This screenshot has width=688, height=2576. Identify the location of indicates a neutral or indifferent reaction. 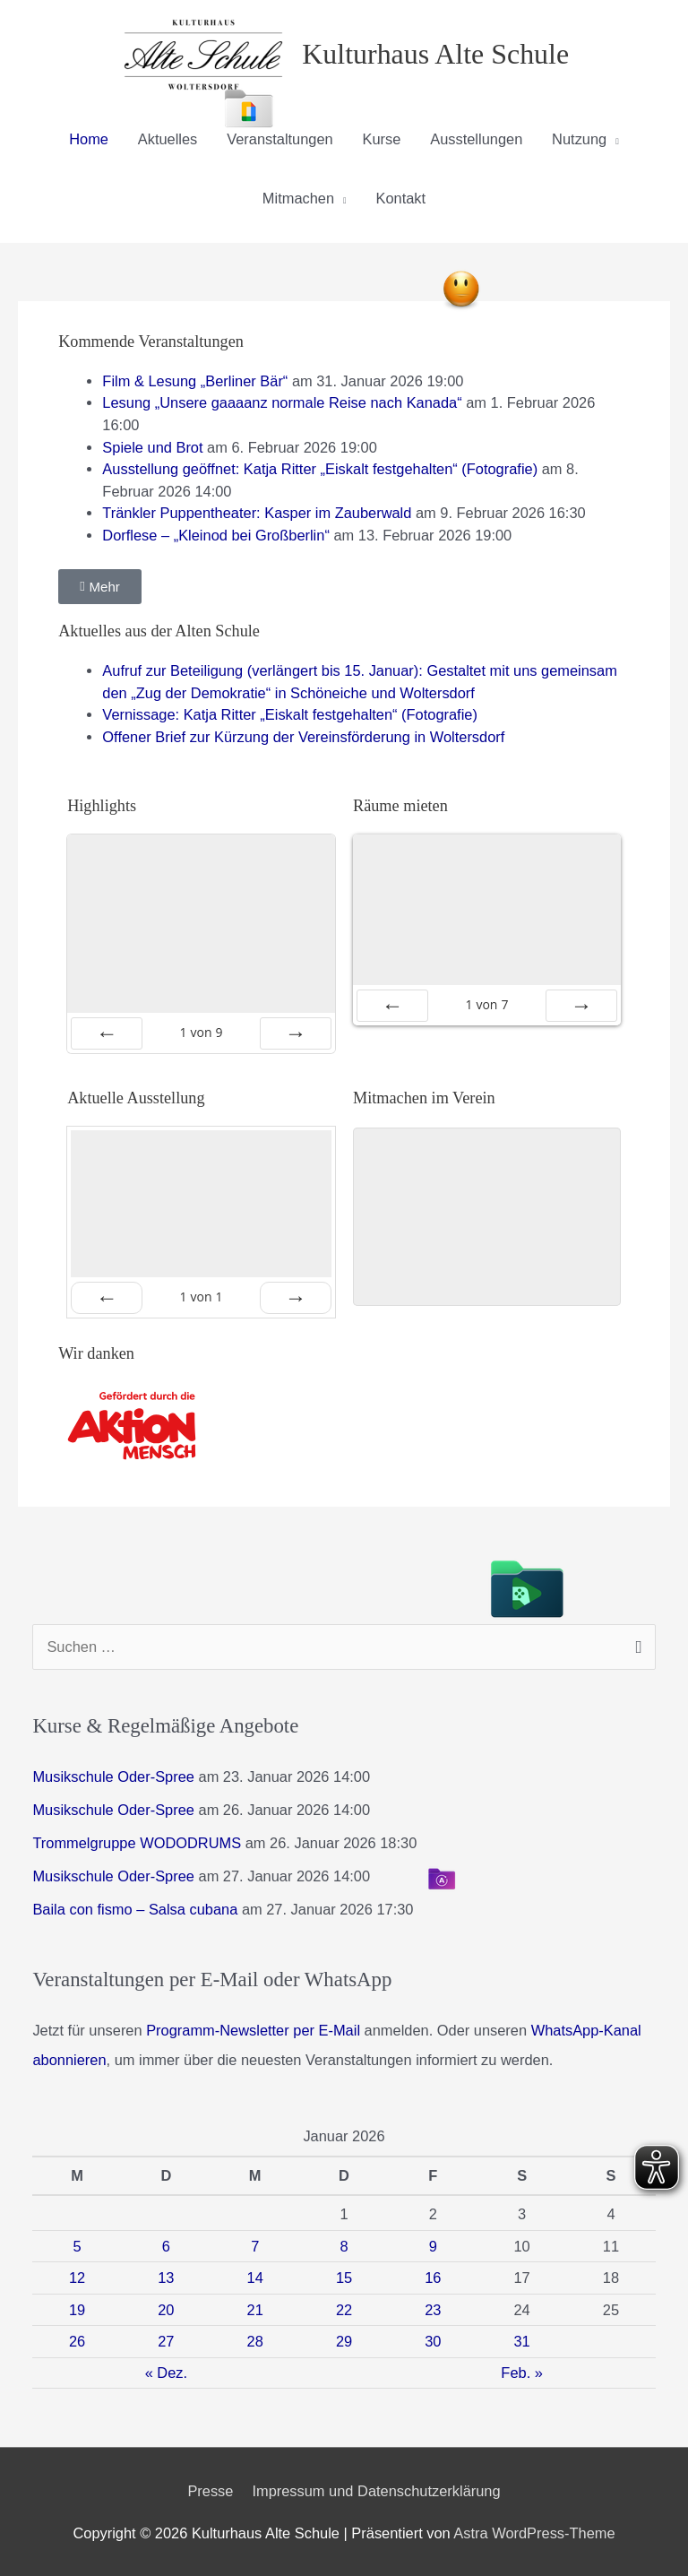
(461, 290).